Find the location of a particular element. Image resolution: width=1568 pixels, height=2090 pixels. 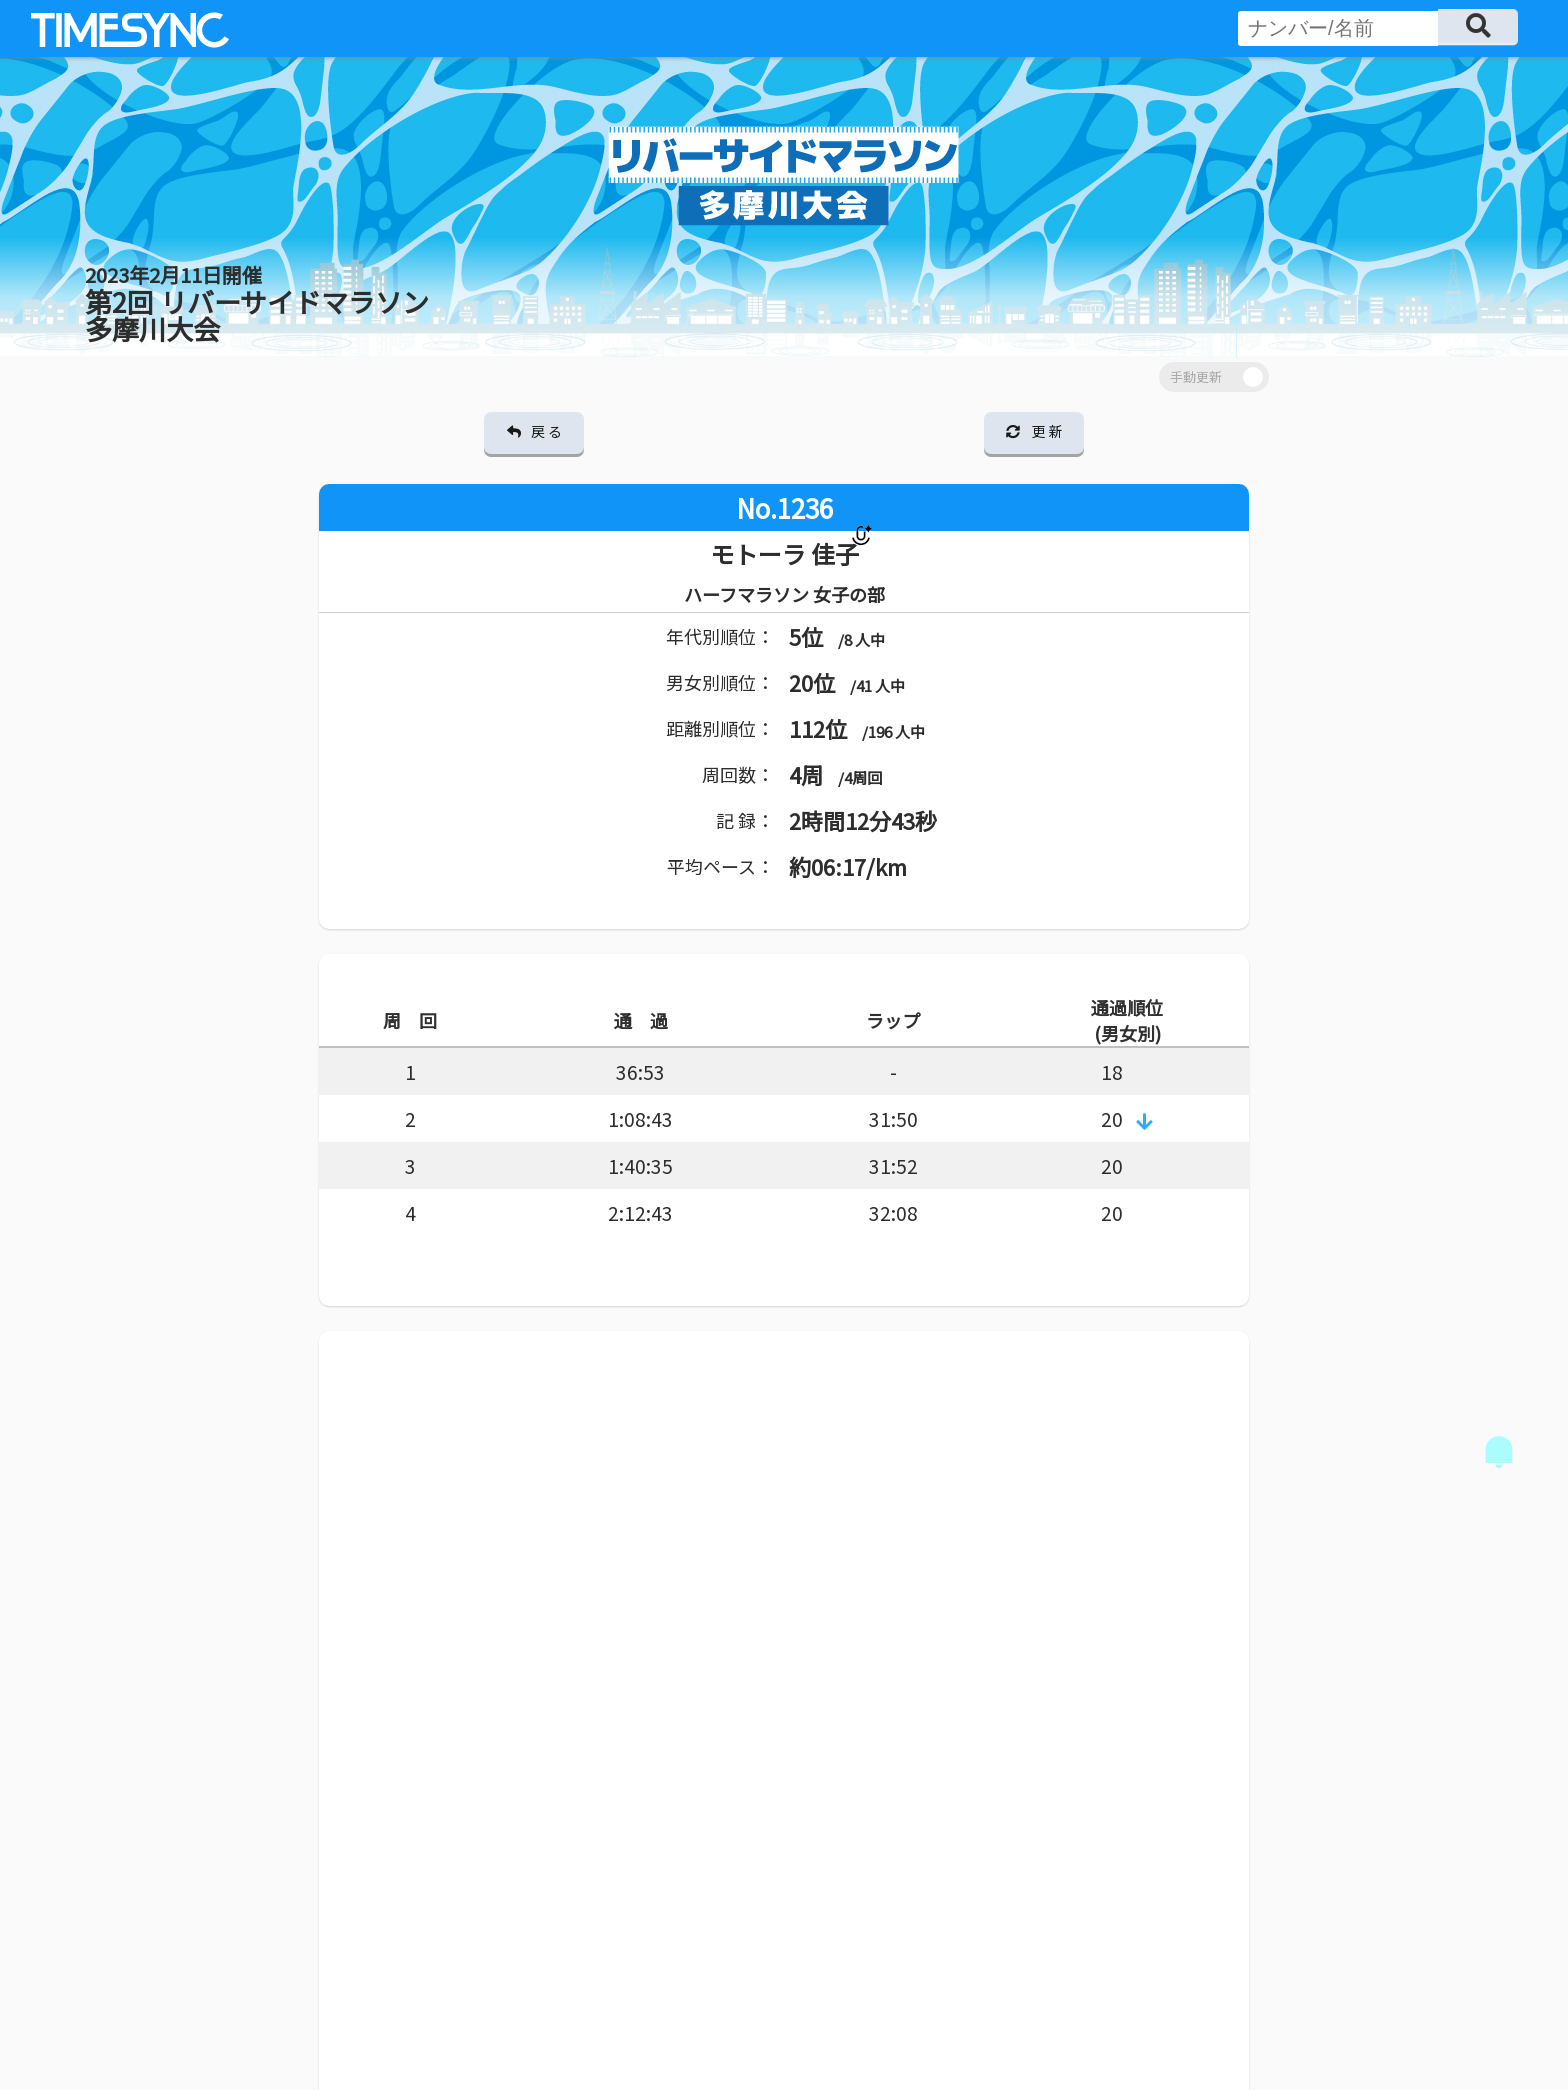

view notifications is located at coordinates (1499, 1451).